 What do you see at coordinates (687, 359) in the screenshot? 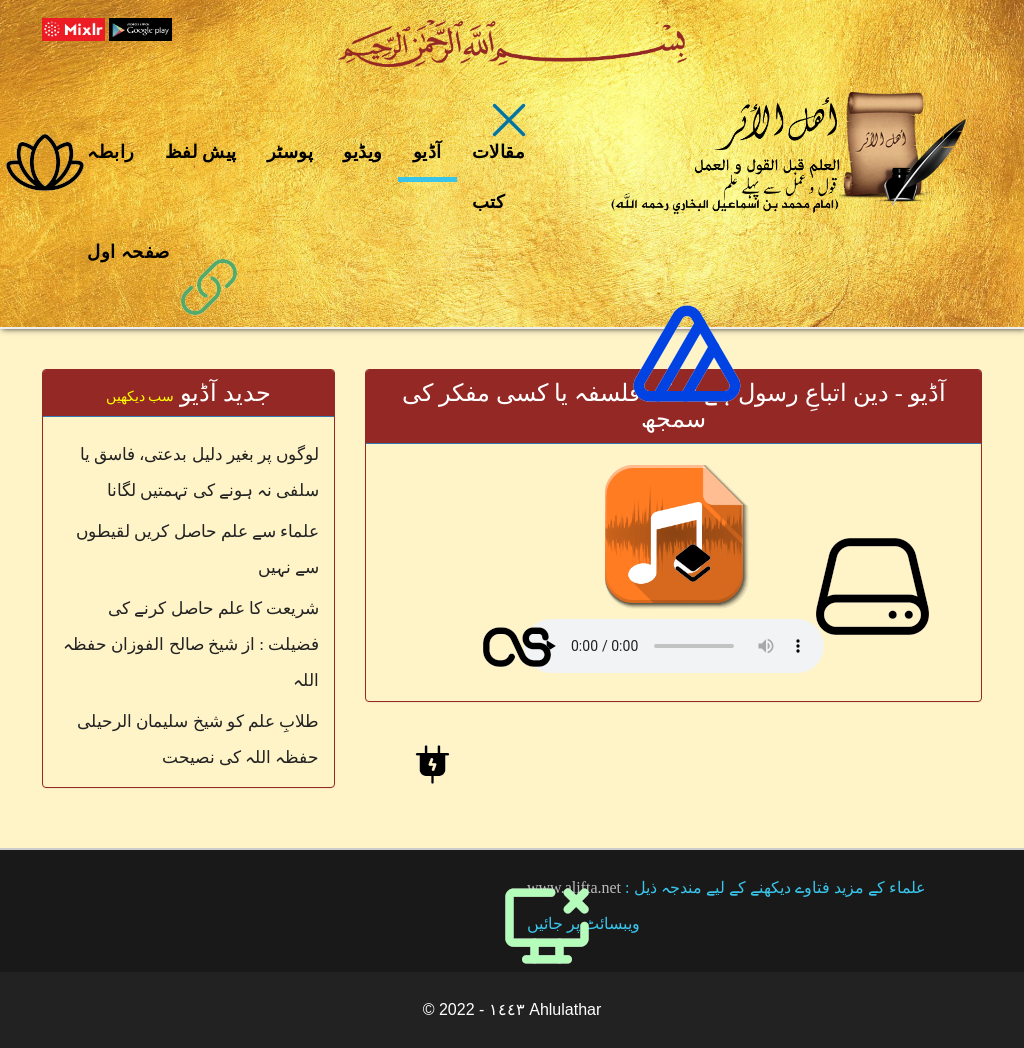
I see `do not use chlorine bleach care instruction` at bounding box center [687, 359].